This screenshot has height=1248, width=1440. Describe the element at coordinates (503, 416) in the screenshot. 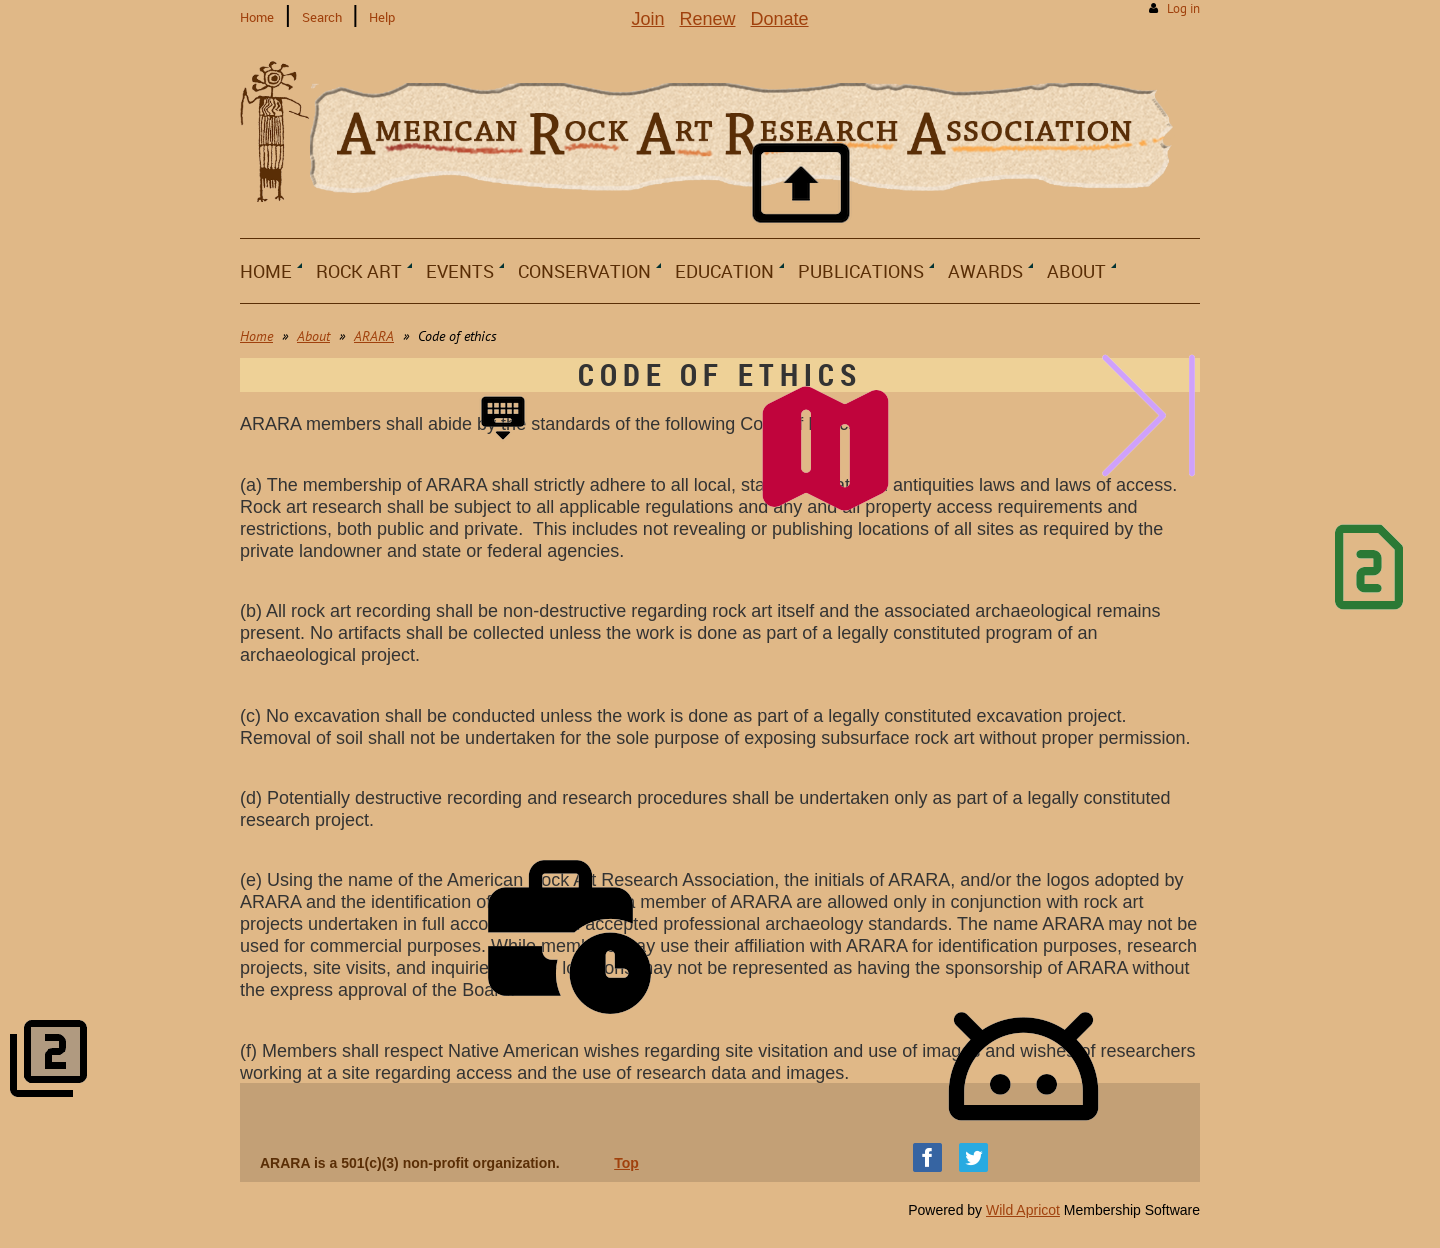

I see `hide the on-screen keyboard` at that location.